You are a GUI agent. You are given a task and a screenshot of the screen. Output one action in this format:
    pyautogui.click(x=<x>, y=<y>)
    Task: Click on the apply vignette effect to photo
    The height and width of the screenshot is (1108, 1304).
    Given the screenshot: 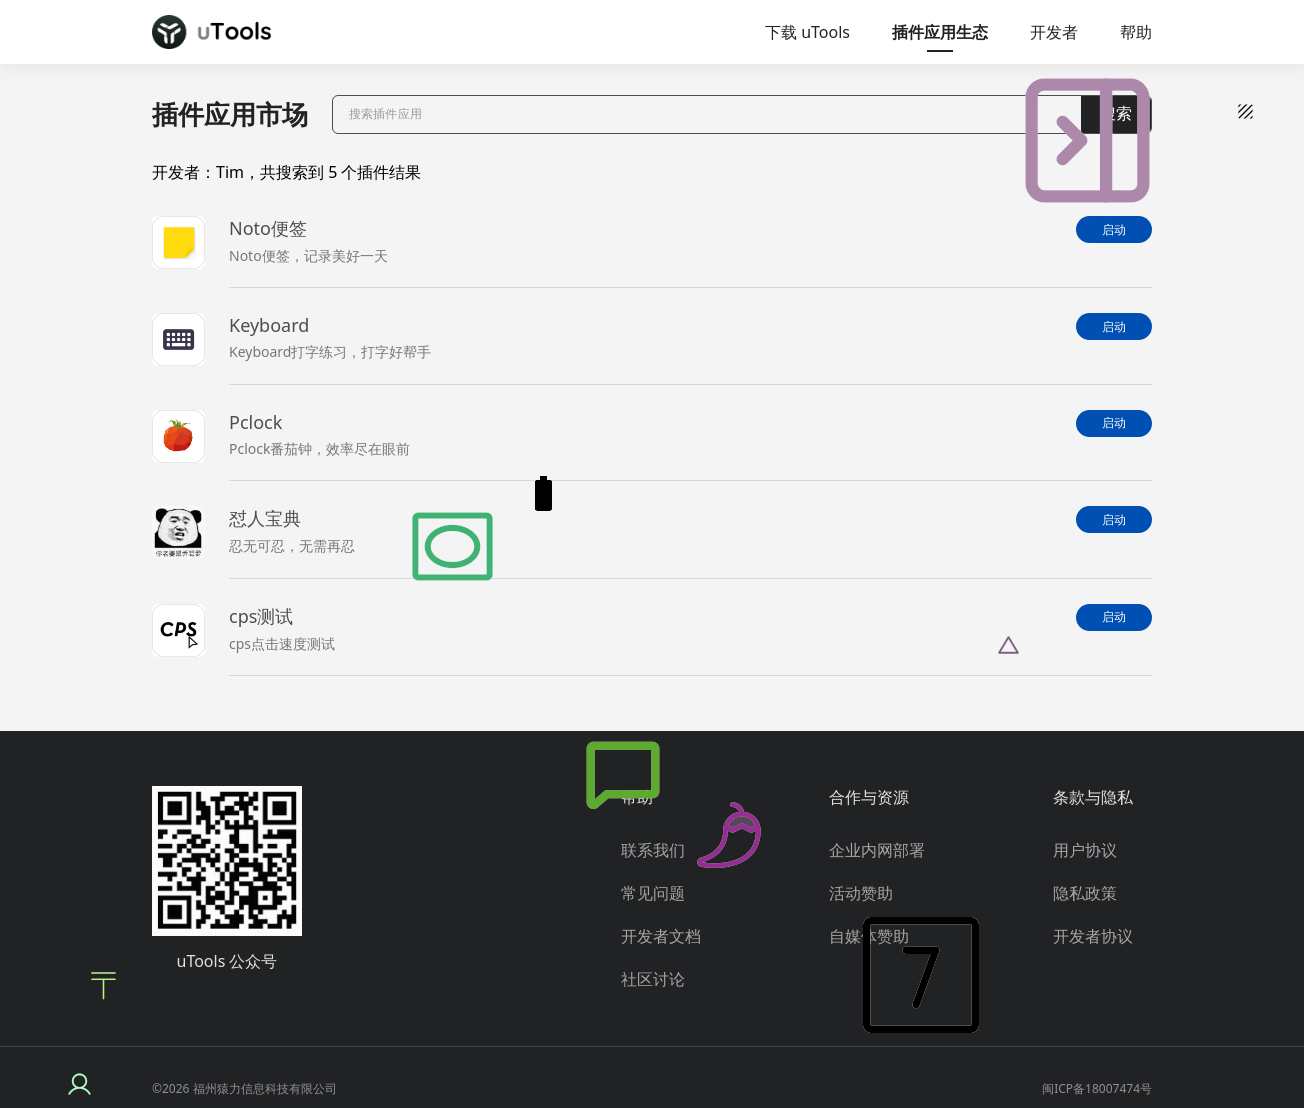 What is the action you would take?
    pyautogui.click(x=452, y=546)
    